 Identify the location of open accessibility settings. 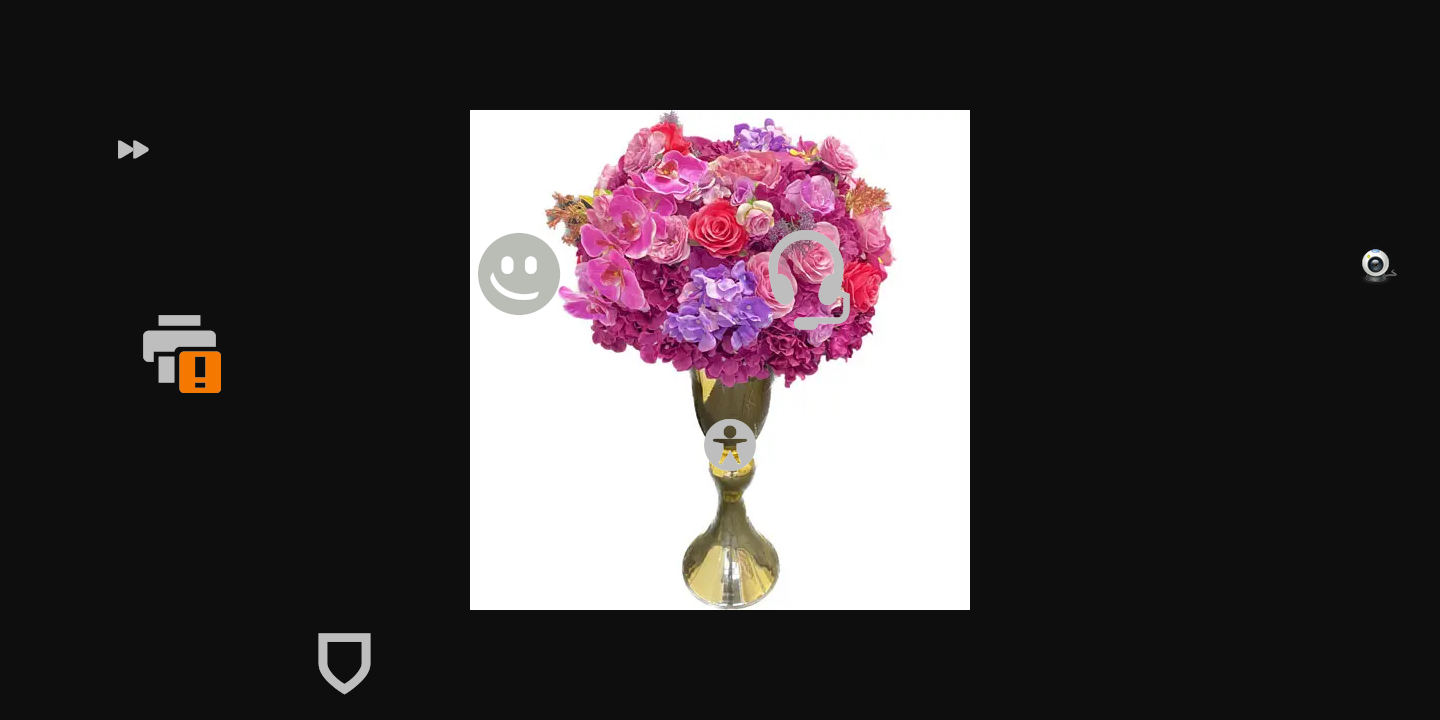
(730, 445).